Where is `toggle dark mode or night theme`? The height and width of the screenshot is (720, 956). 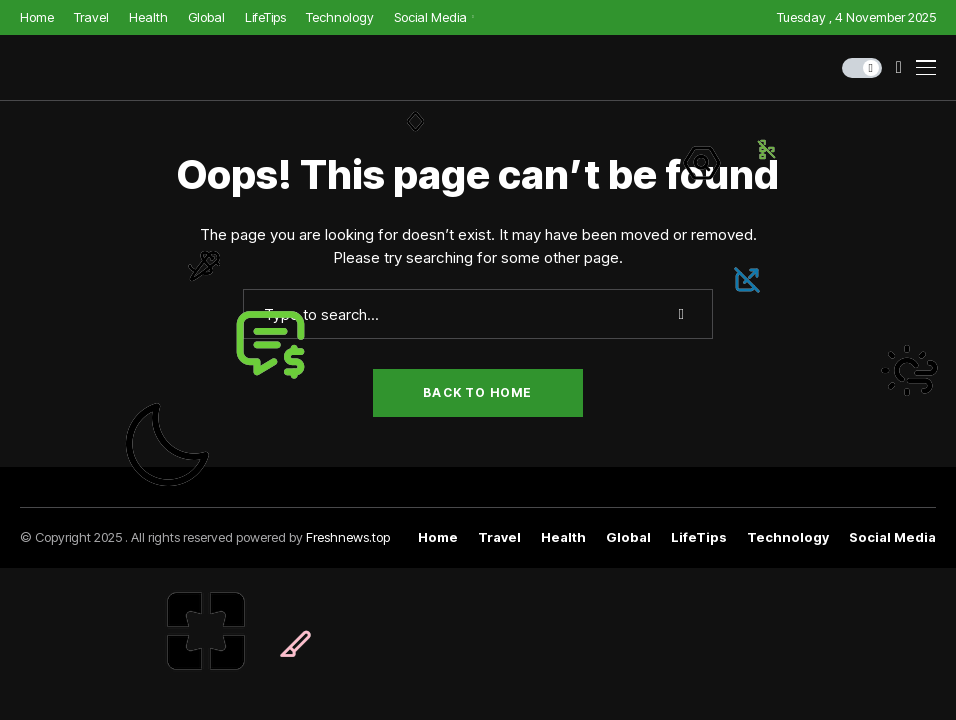 toggle dark mode or night theme is located at coordinates (165, 447).